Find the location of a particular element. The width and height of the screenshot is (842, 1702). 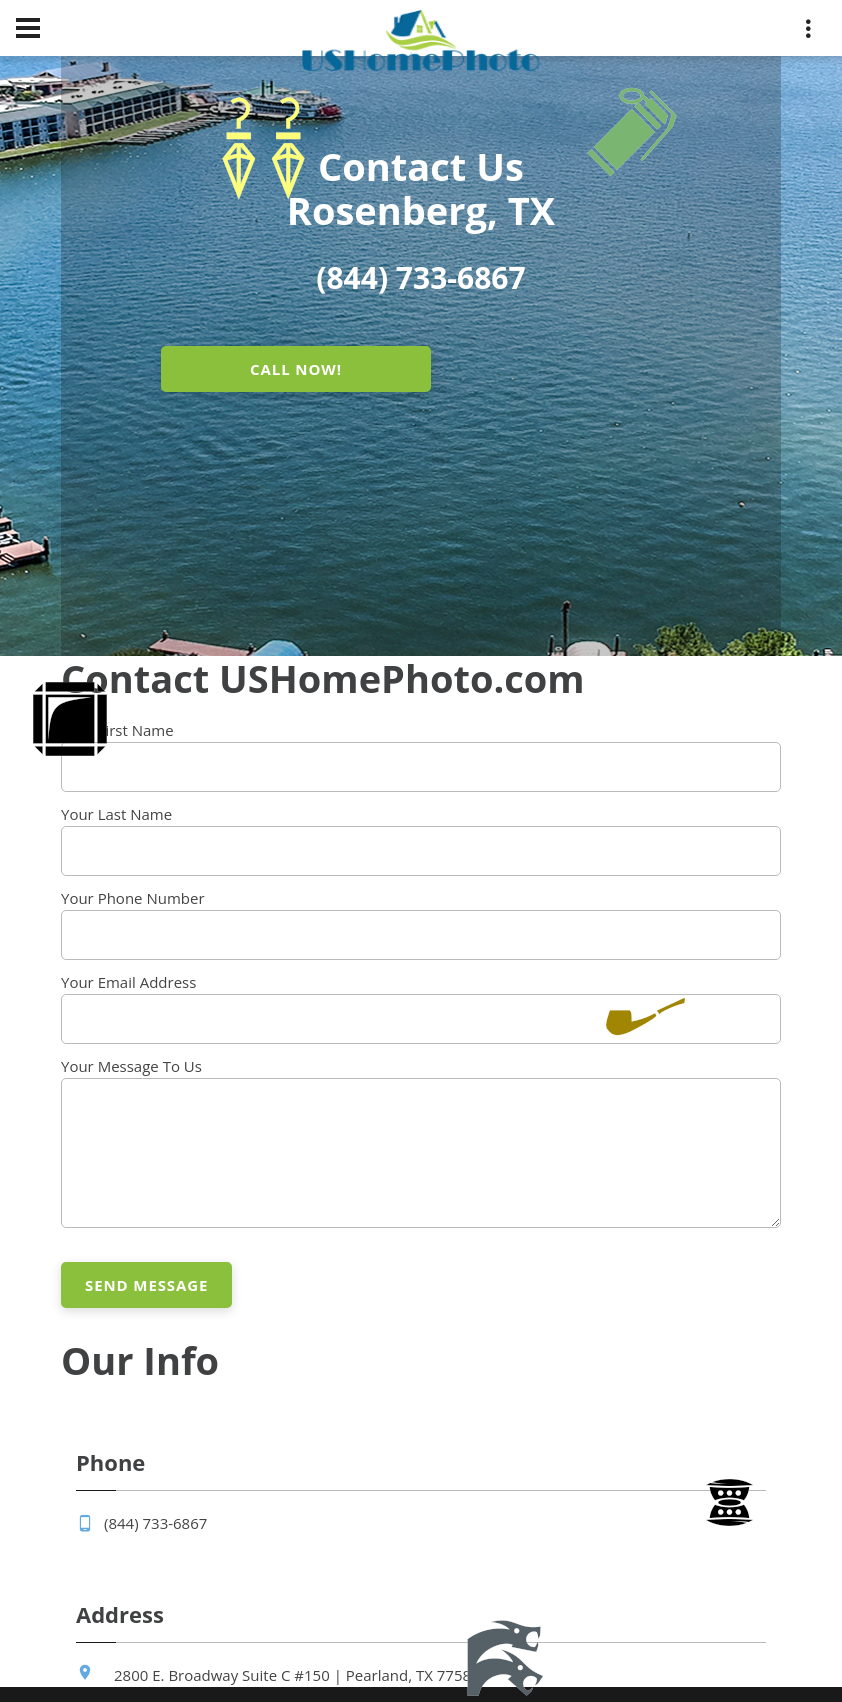

indicates a smoking-permitted area or zone is located at coordinates (645, 1016).